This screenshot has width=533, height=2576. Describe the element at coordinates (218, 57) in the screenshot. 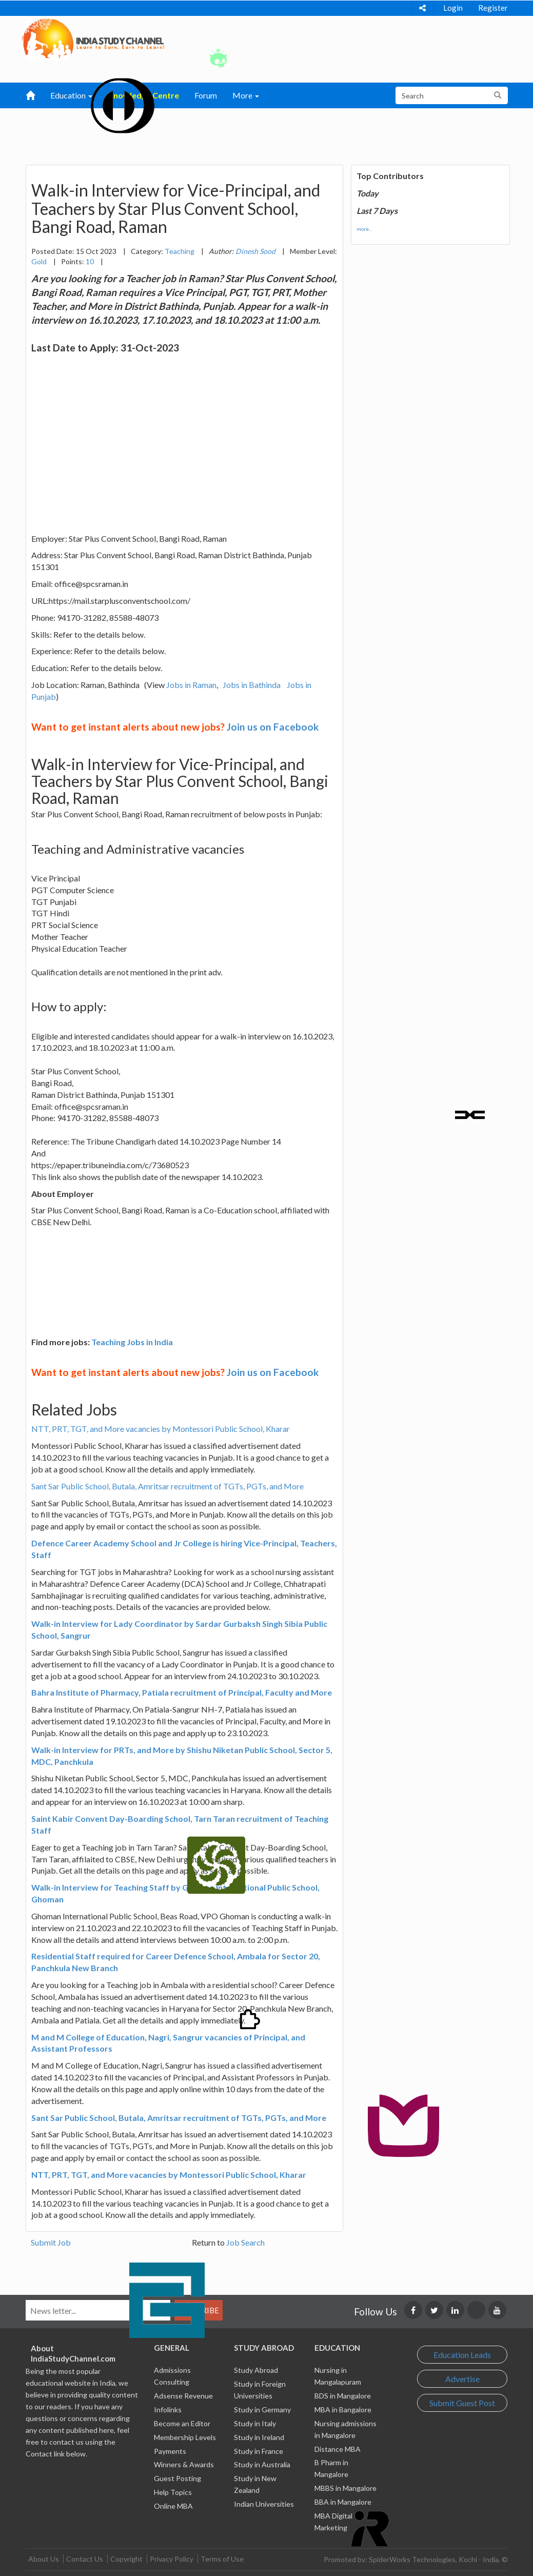

I see `skeleton ui framework logo` at that location.